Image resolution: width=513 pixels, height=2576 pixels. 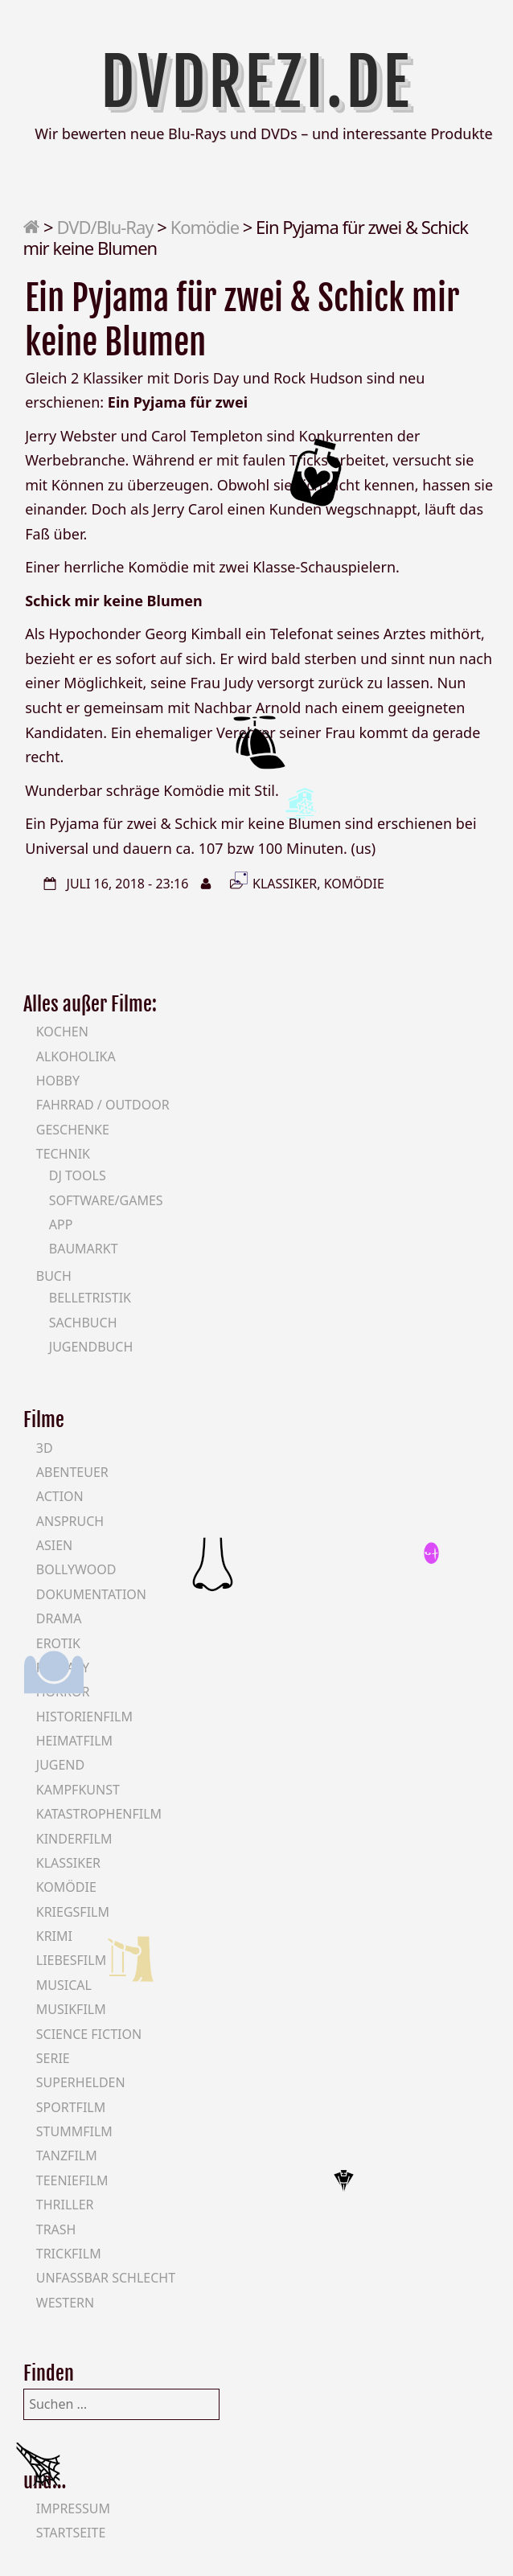 What do you see at coordinates (343, 2180) in the screenshot?
I see `activate defensive shield or guard ability` at bounding box center [343, 2180].